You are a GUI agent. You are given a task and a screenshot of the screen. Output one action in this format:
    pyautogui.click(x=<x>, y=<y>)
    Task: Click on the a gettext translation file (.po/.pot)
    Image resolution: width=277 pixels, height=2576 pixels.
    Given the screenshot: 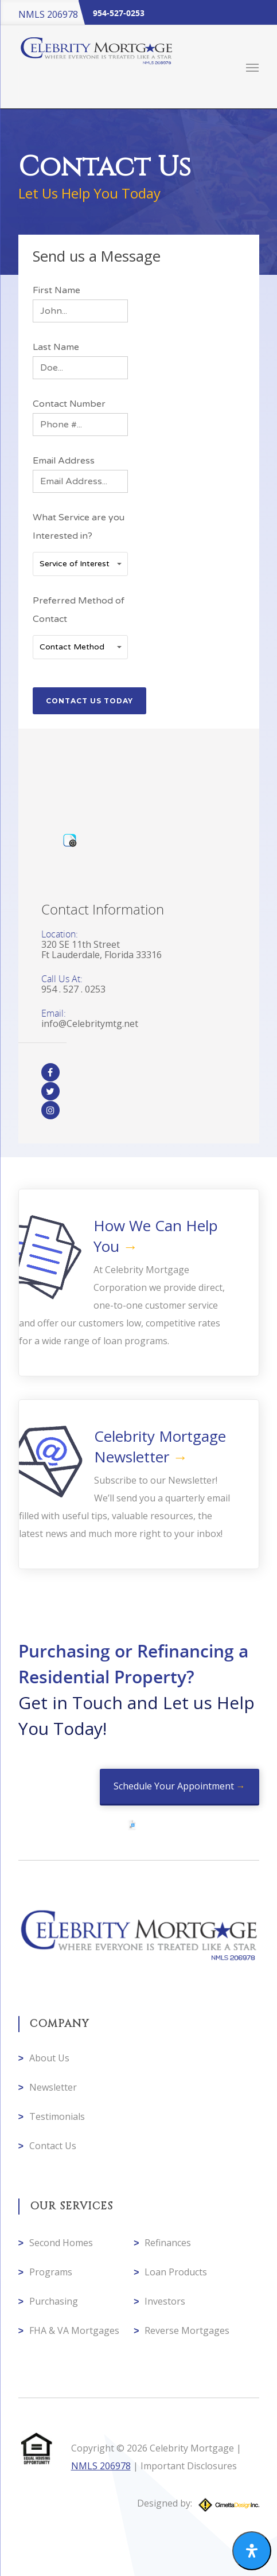 What is the action you would take?
    pyautogui.click(x=132, y=1825)
    